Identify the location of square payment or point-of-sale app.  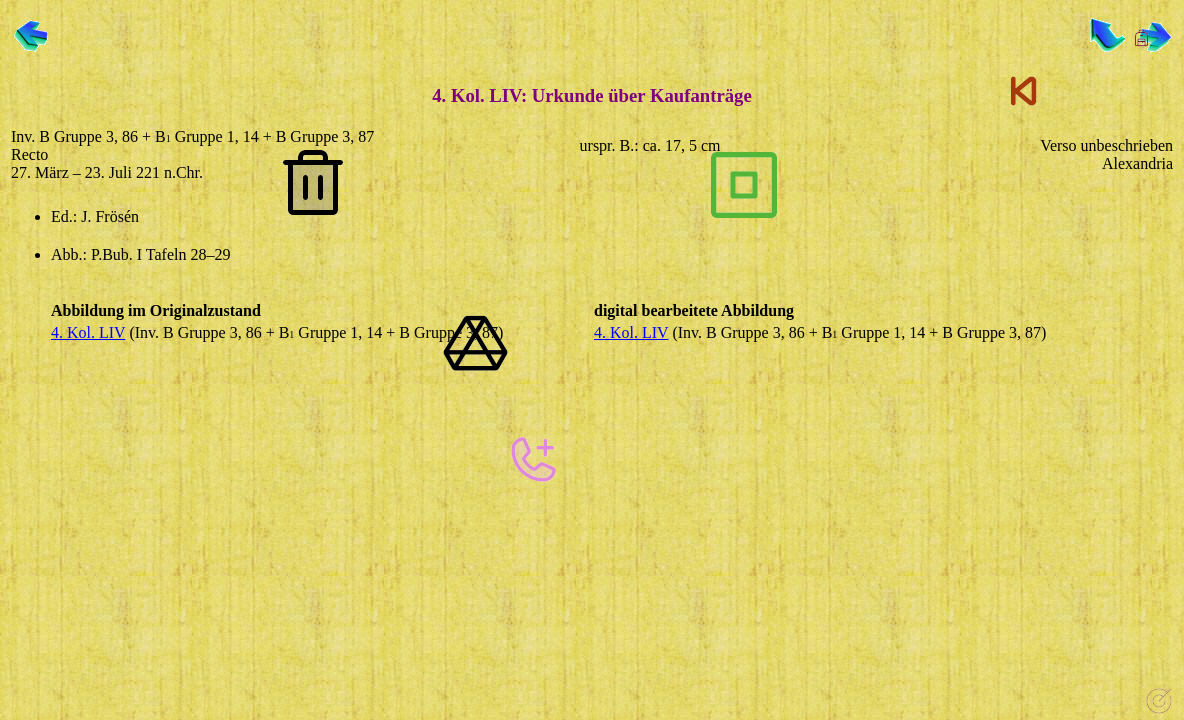
(744, 185).